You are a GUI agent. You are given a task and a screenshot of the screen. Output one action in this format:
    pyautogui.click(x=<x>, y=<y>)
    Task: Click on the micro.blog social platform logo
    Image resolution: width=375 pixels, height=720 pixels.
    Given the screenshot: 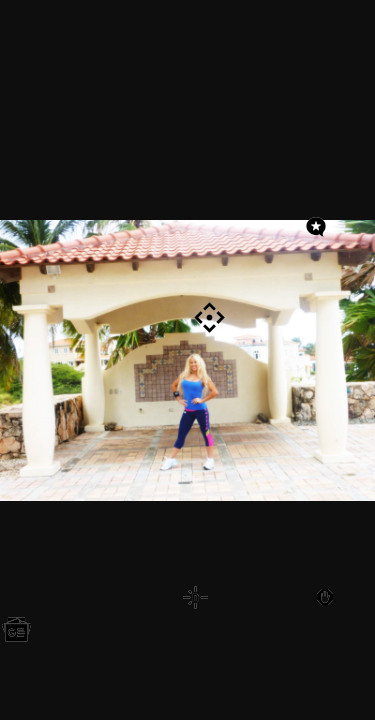 What is the action you would take?
    pyautogui.click(x=316, y=227)
    